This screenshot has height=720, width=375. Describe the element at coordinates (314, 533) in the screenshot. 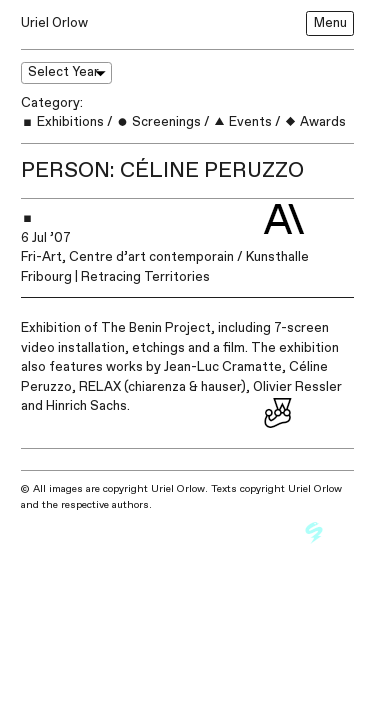

I see `numba python compiler logo` at that location.